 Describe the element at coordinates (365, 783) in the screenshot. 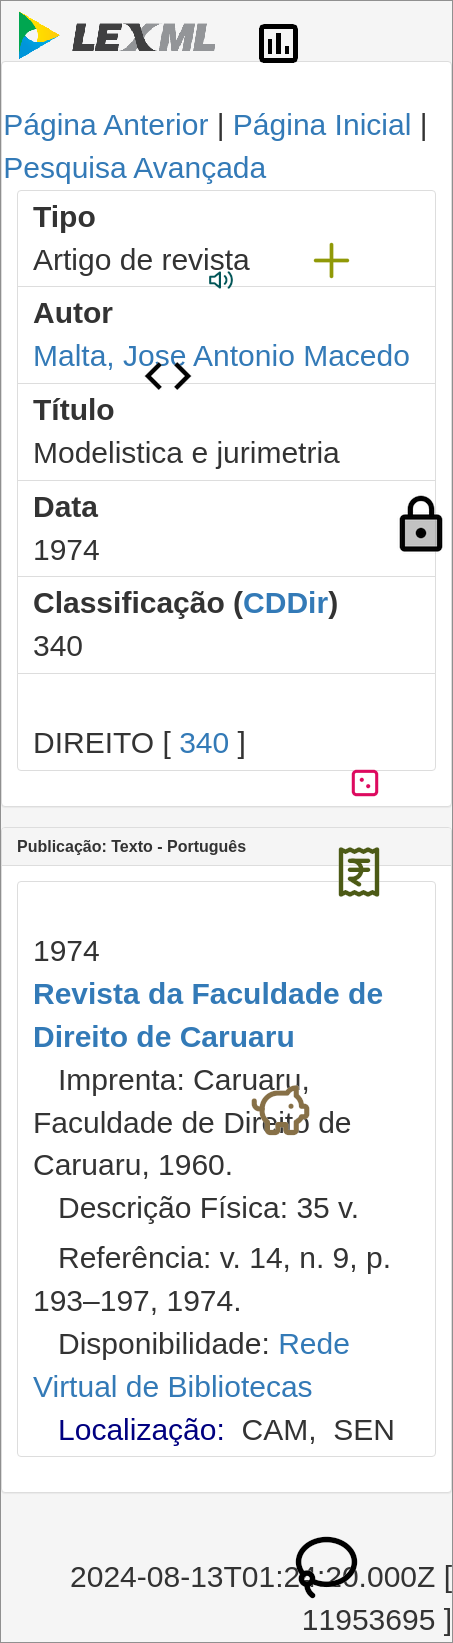

I see `roll dice or generate random number` at that location.